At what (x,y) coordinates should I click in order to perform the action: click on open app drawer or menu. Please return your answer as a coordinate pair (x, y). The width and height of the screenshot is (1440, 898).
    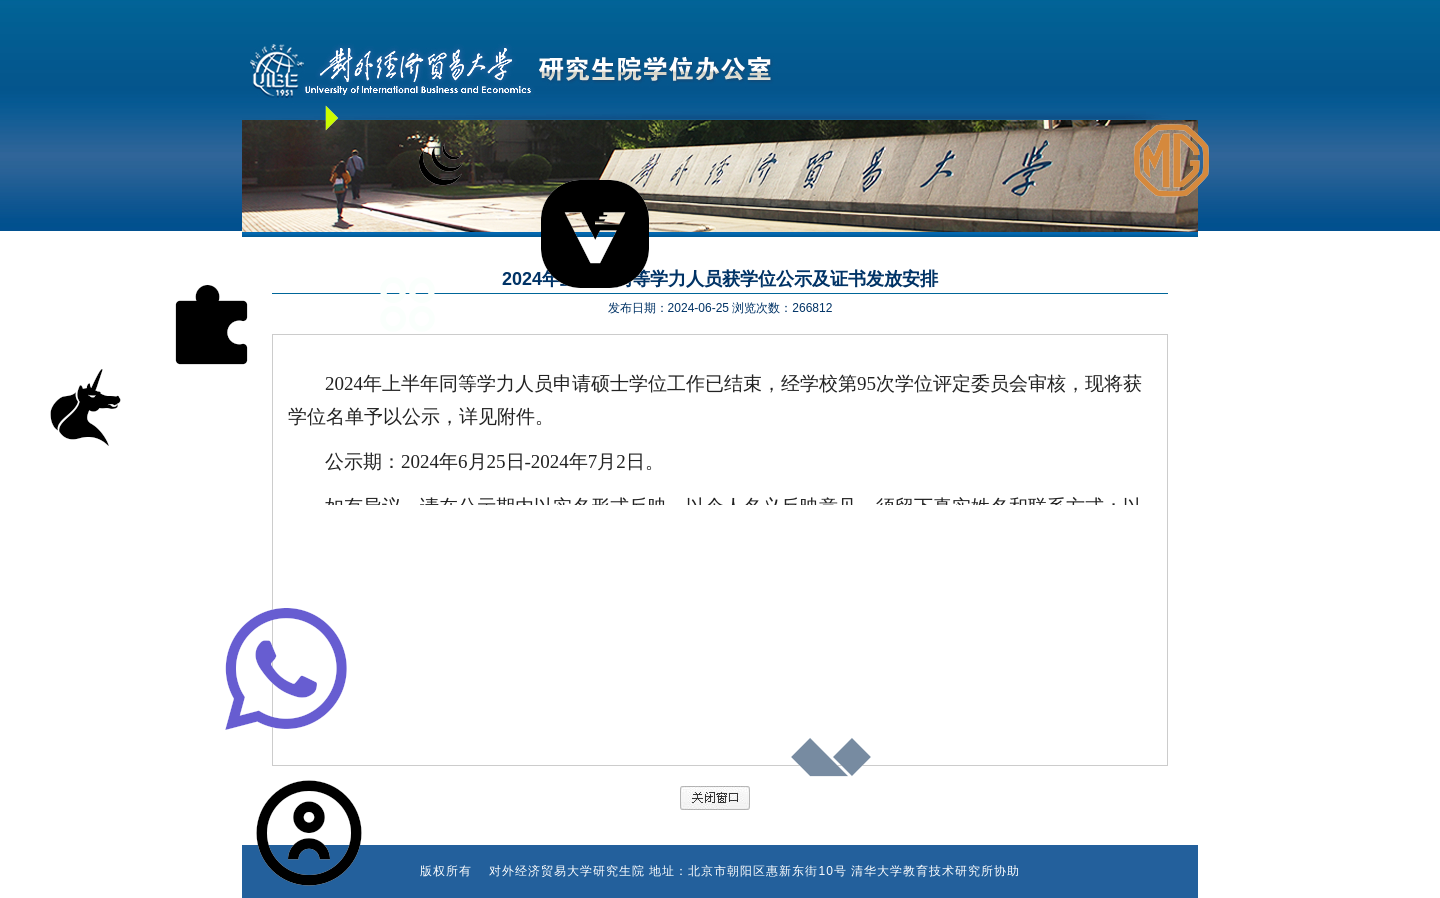
    Looking at the image, I should click on (407, 304).